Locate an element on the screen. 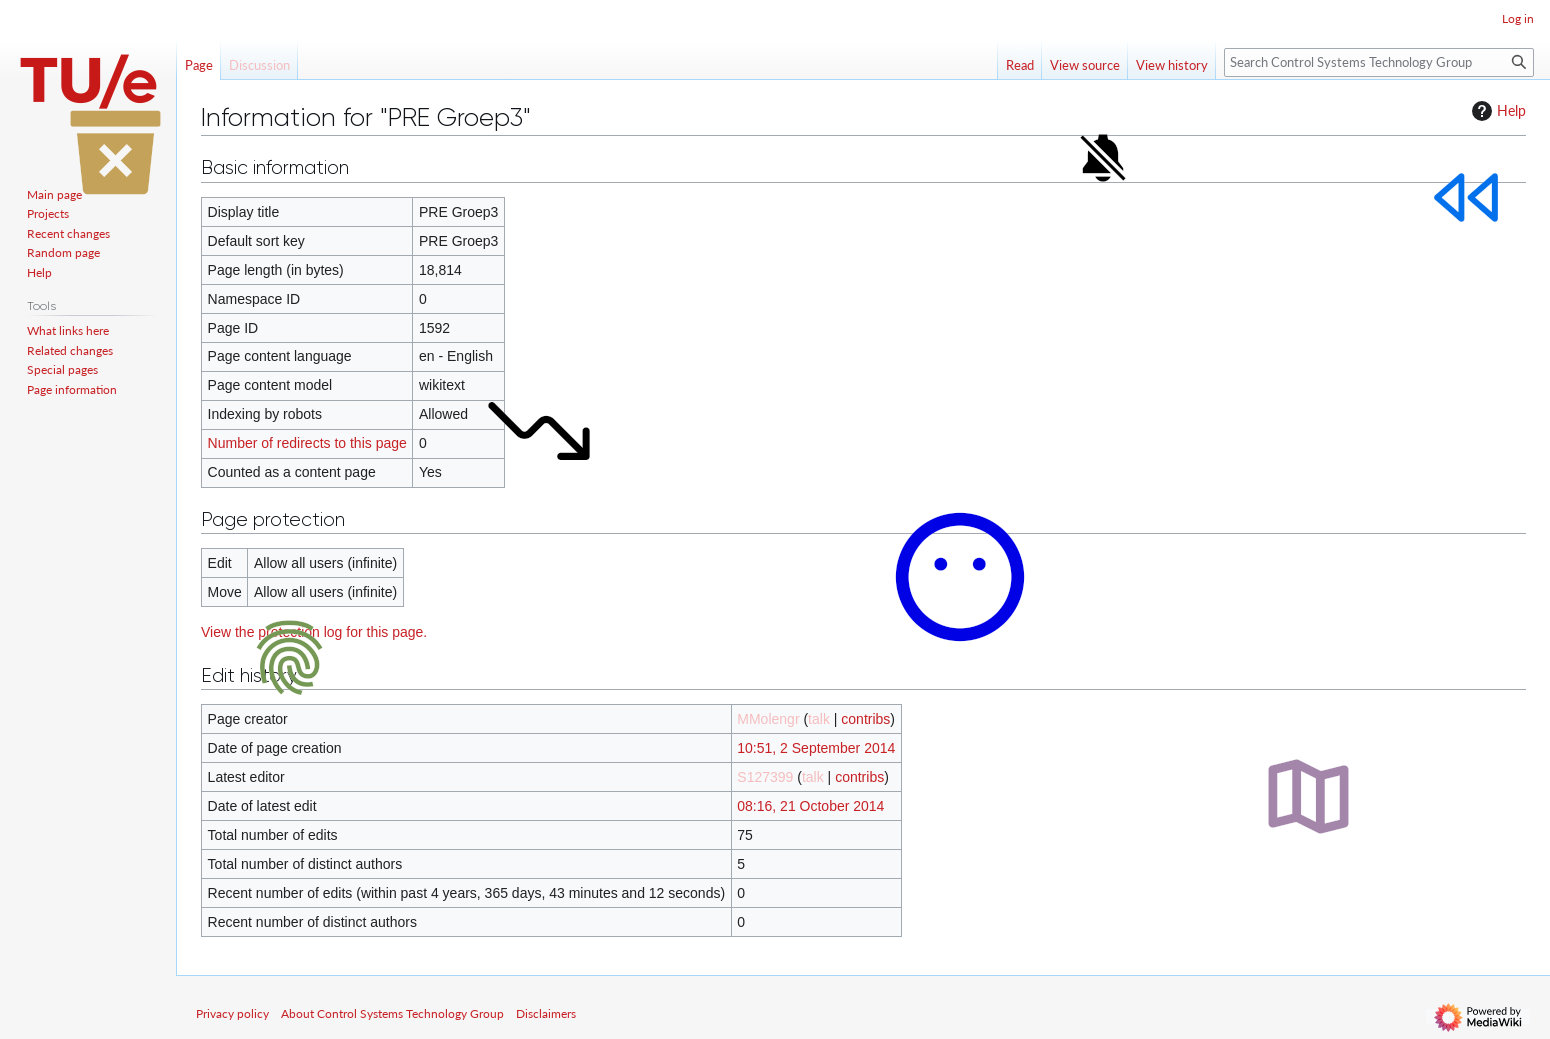 This screenshot has height=1039, width=1550. skip to previous track is located at coordinates (1467, 197).